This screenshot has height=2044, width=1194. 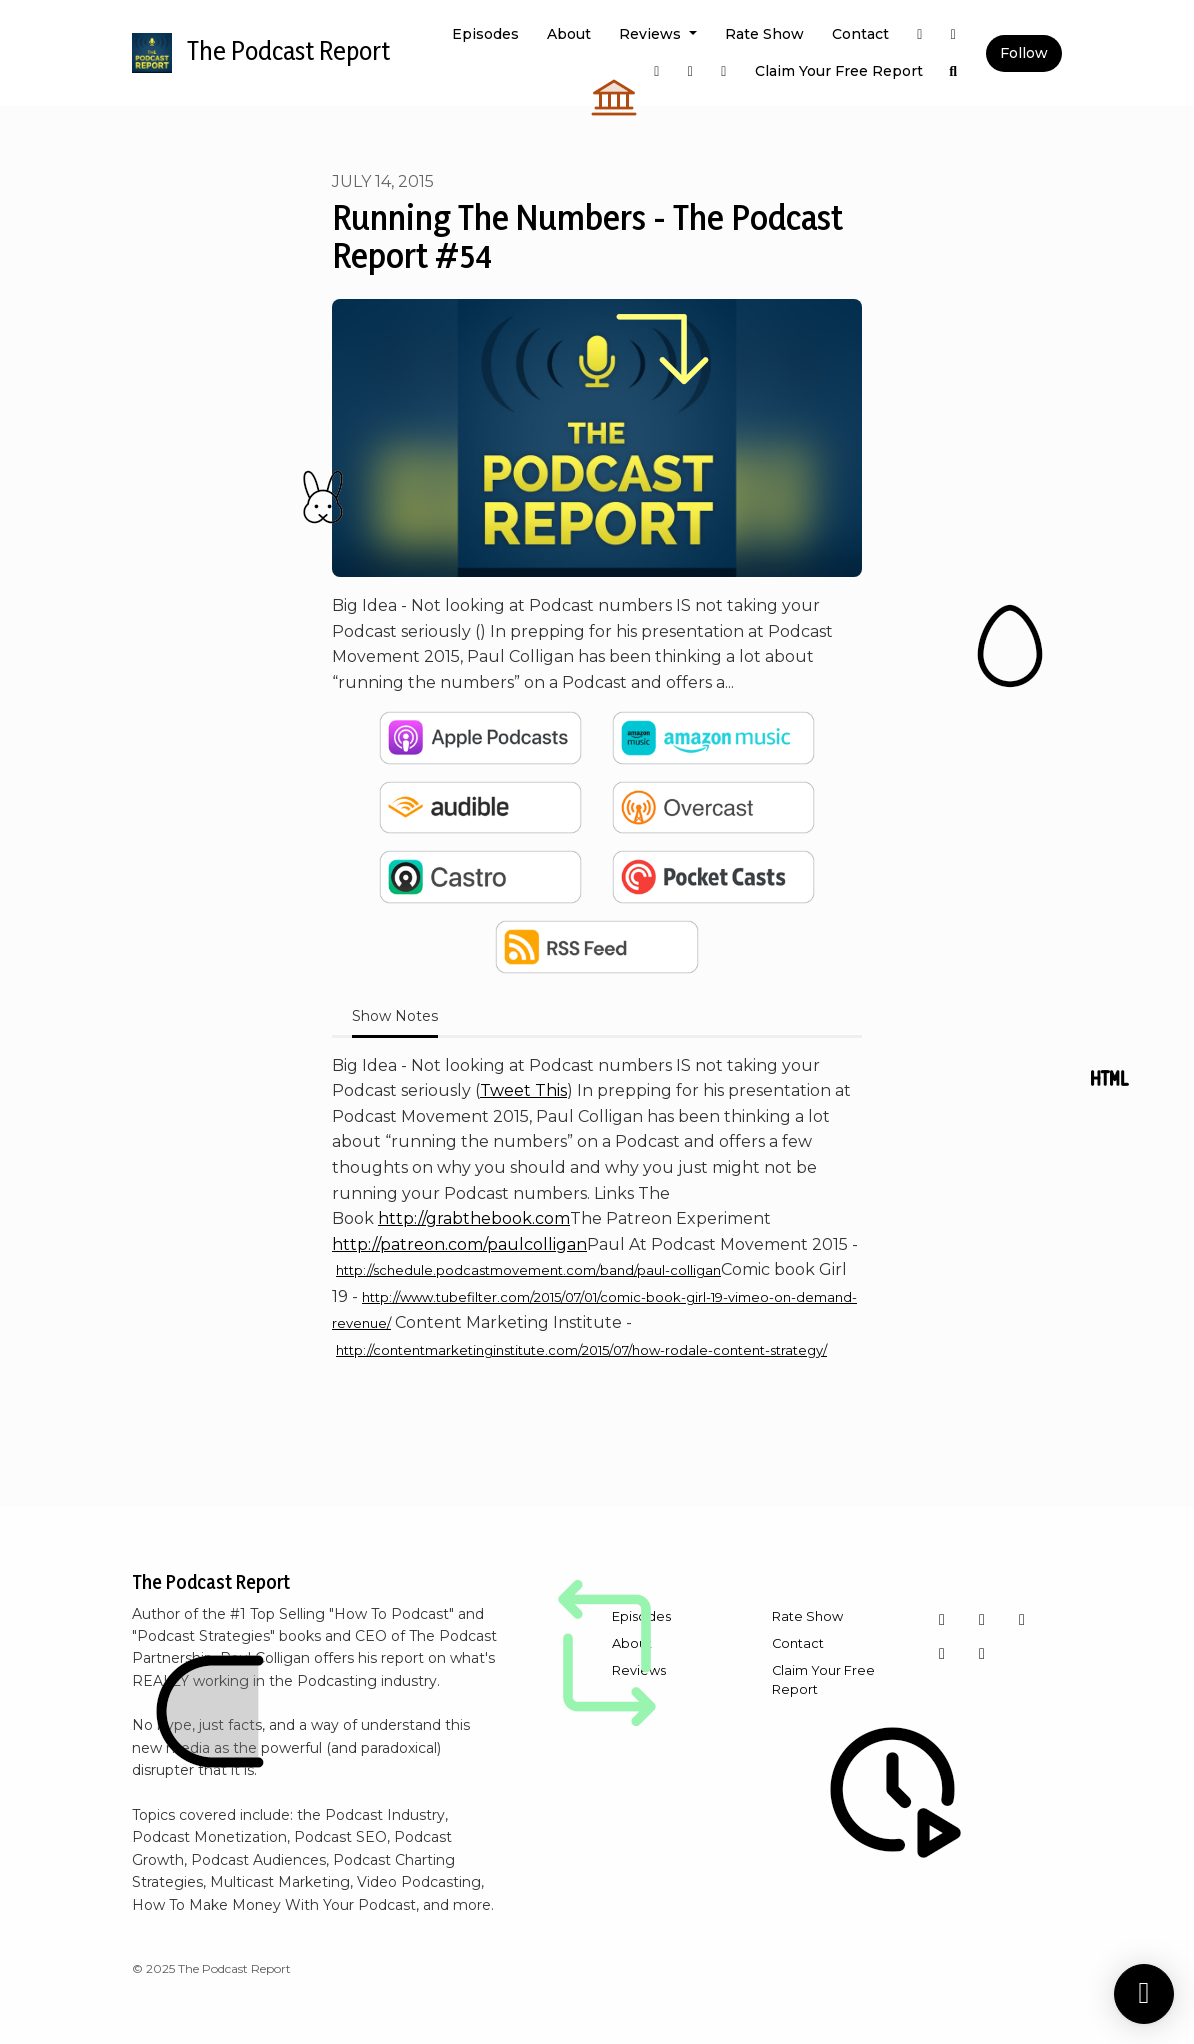 I want to click on access banking or financial services, so click(x=614, y=99).